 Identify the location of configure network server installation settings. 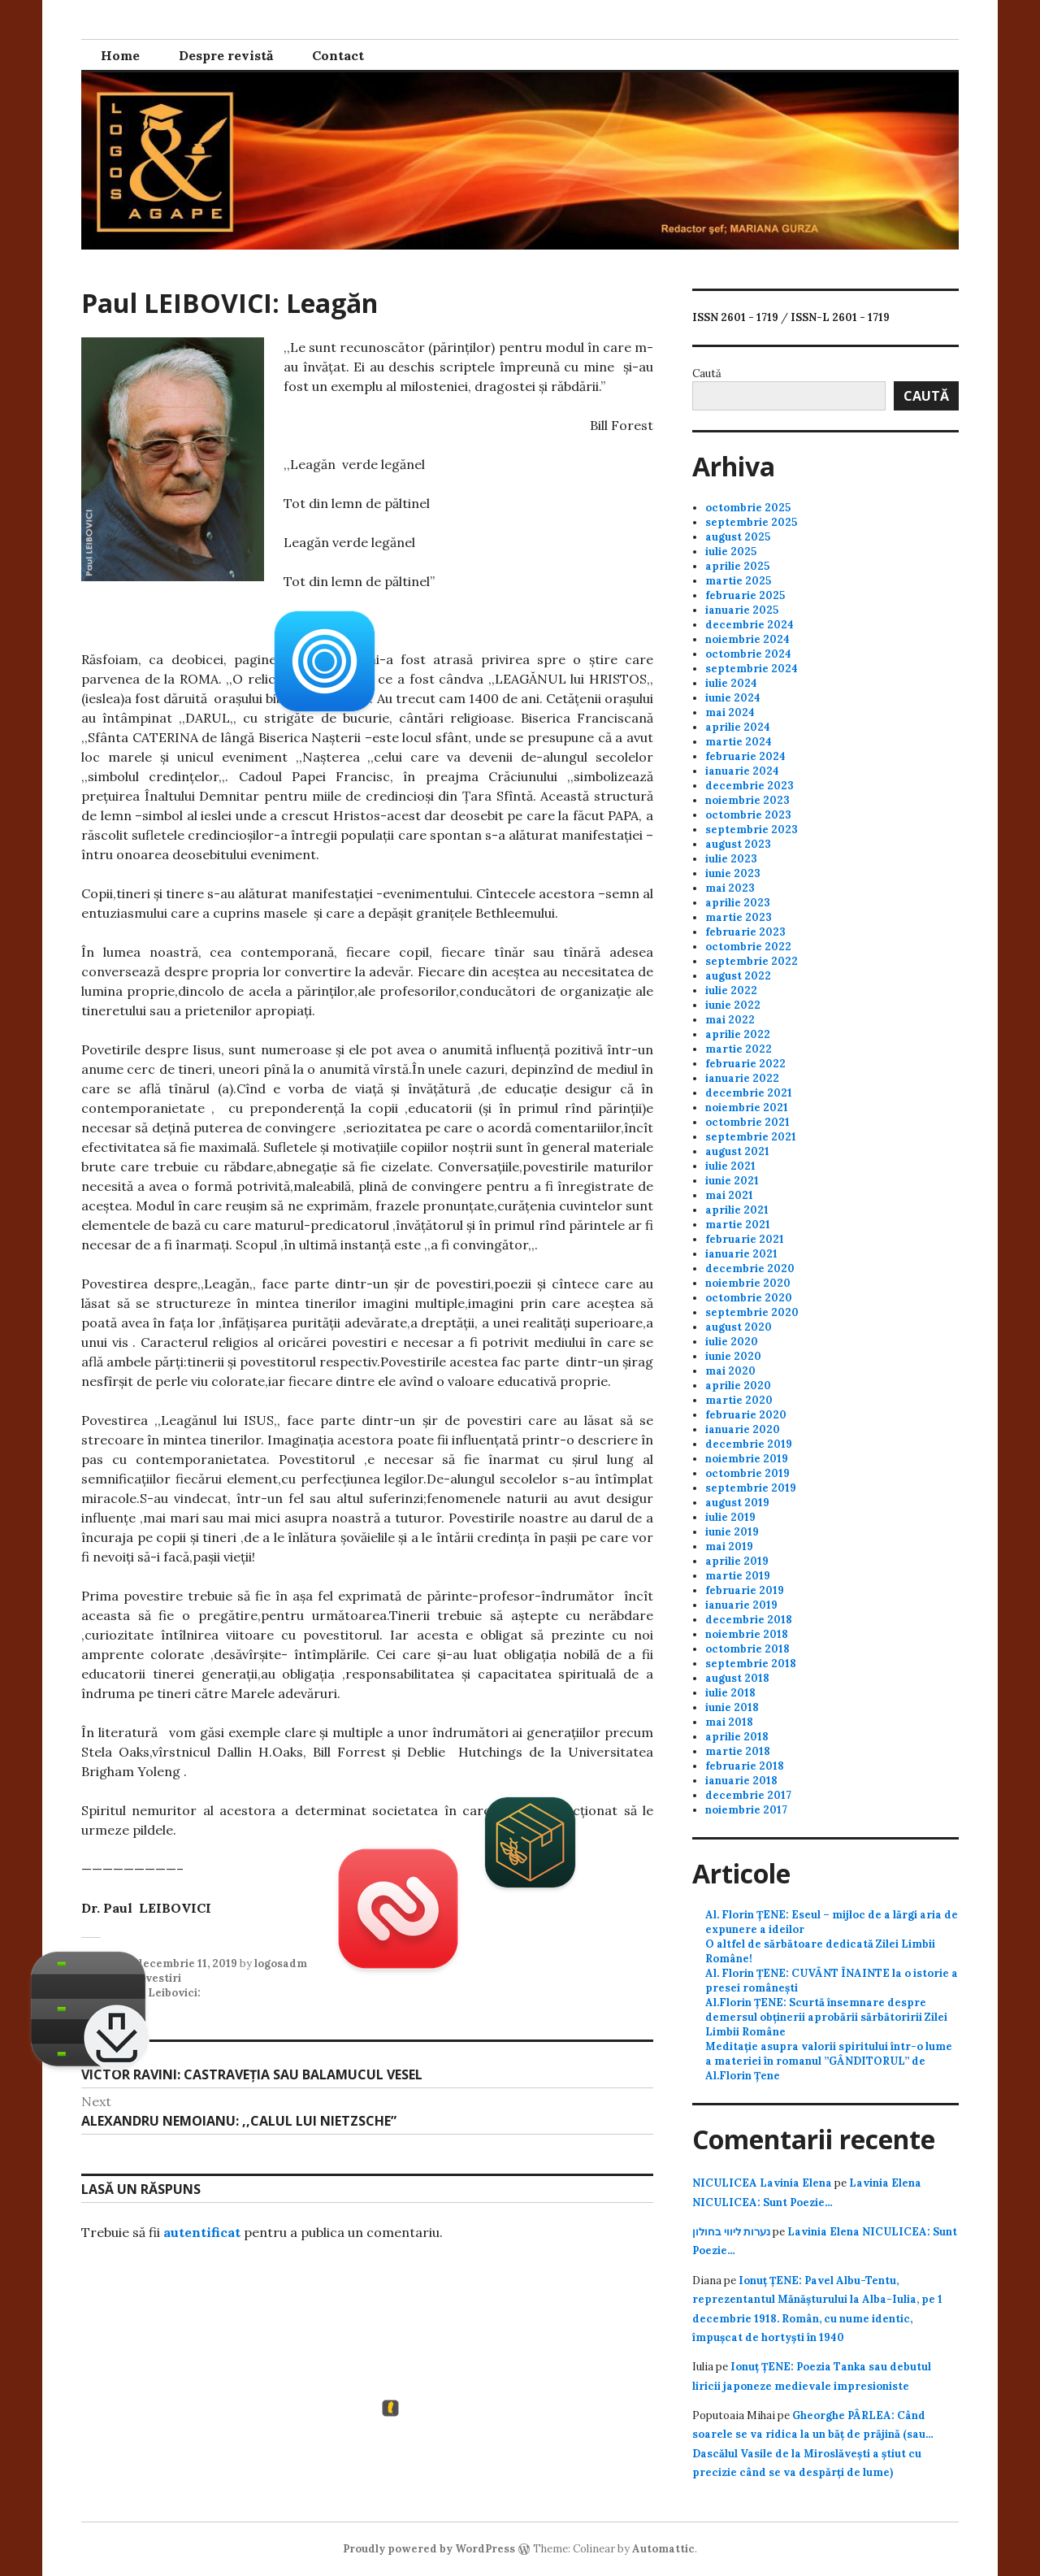
(88, 2009).